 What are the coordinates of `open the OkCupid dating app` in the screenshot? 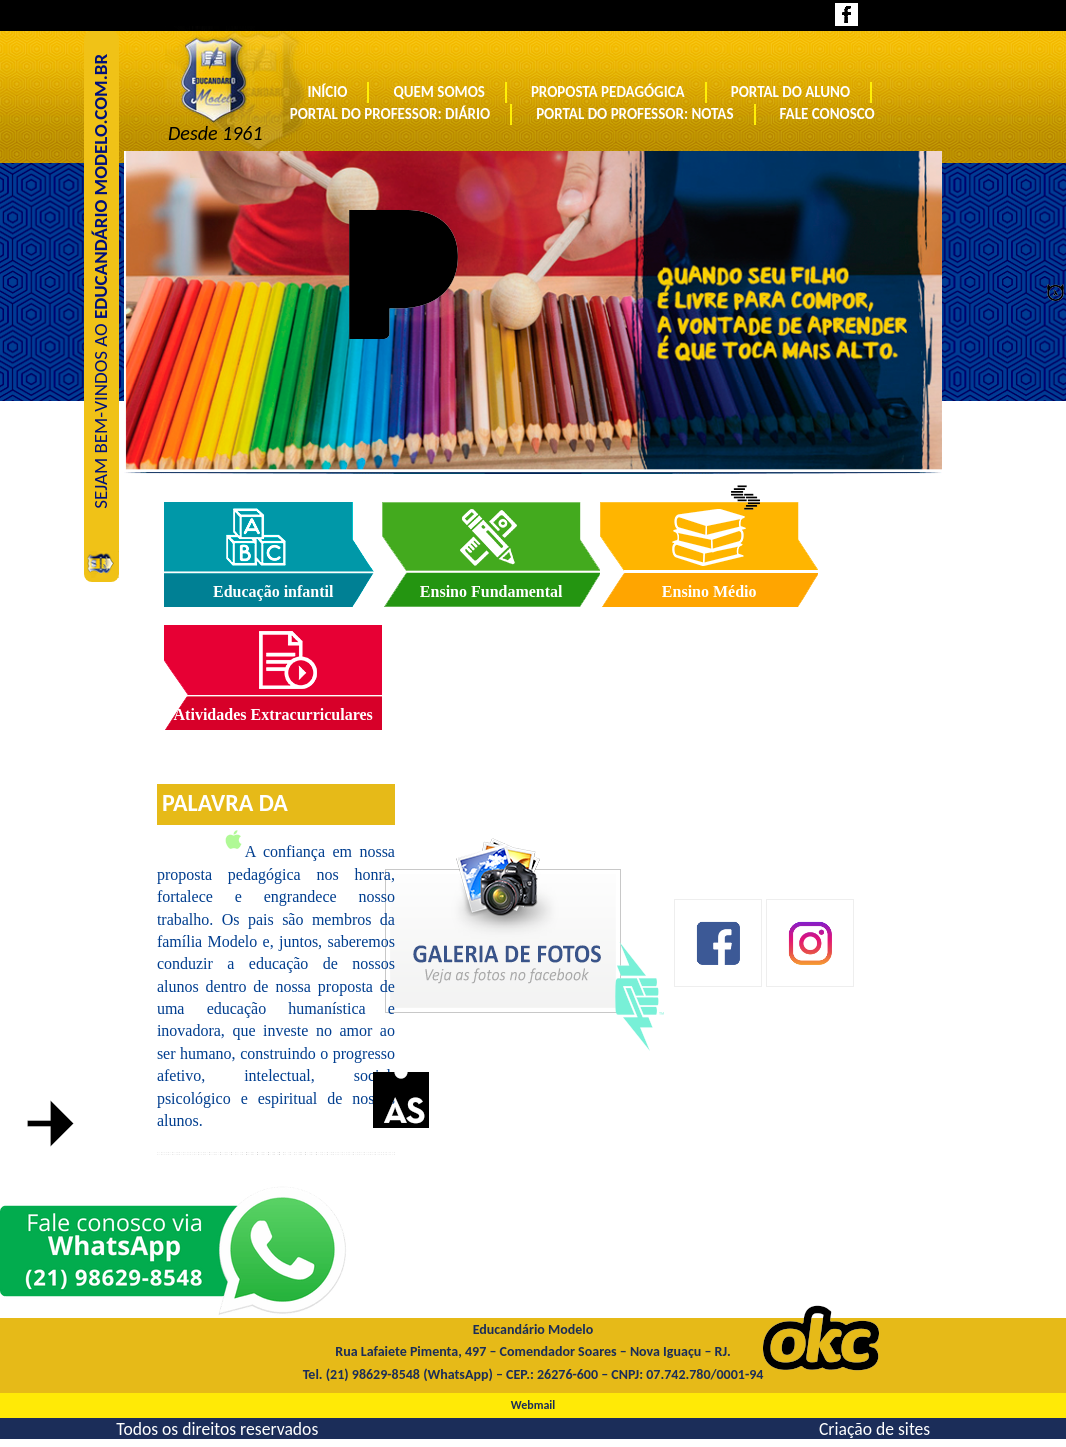 It's located at (821, 1338).